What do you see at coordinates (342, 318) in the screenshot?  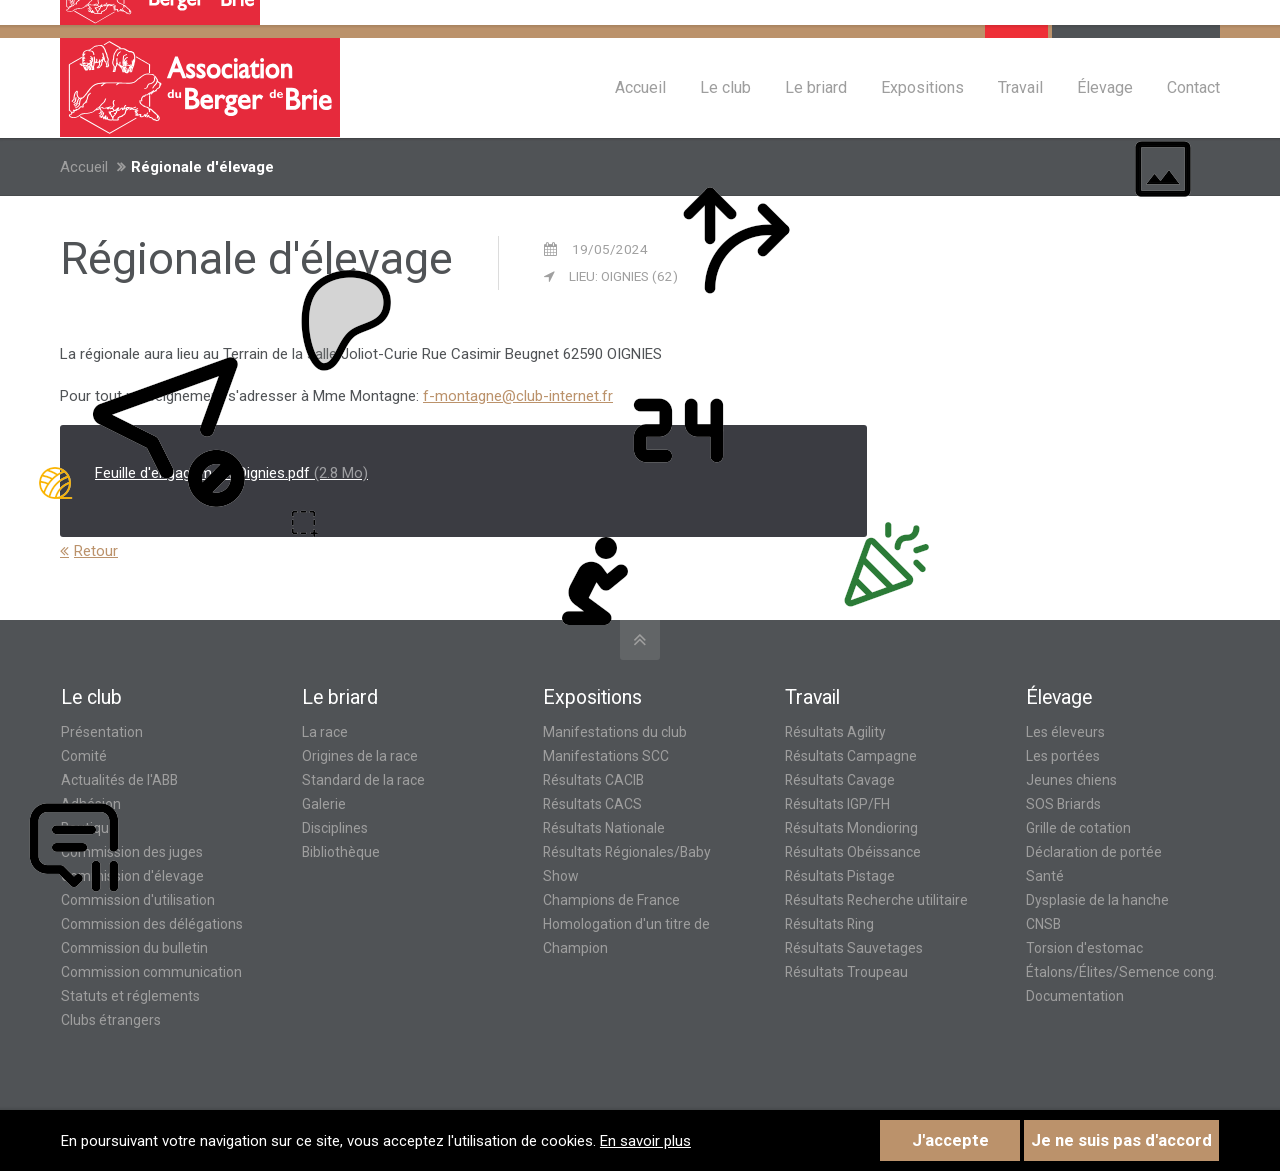 I see `link to patreon profile or support page` at bounding box center [342, 318].